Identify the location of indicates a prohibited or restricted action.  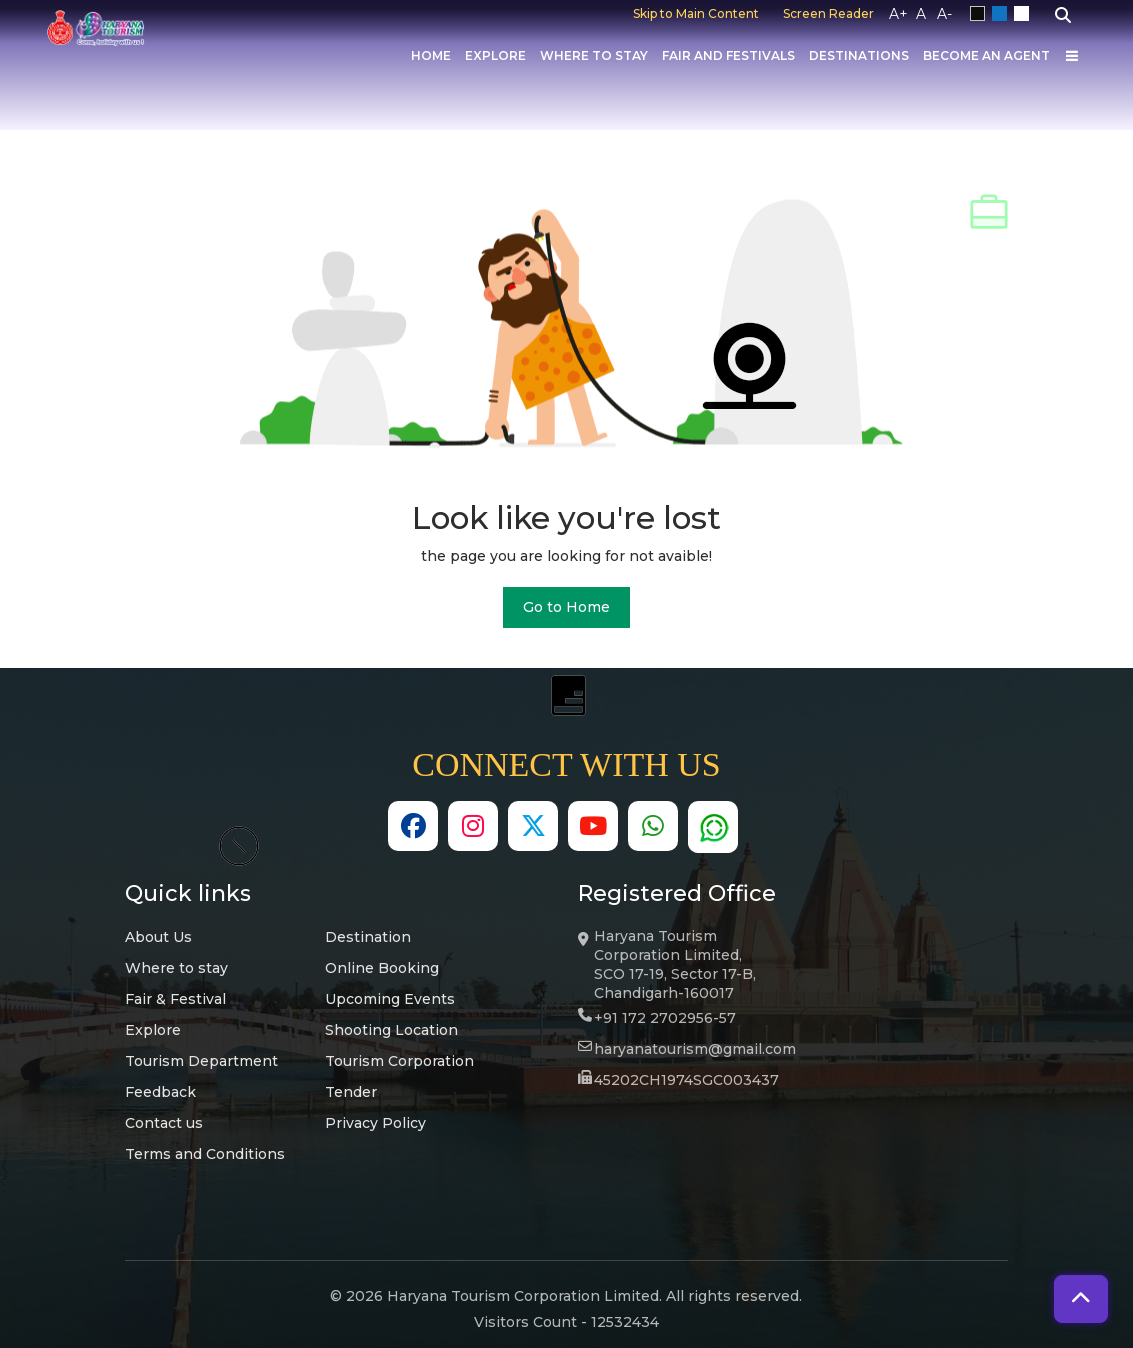
(239, 846).